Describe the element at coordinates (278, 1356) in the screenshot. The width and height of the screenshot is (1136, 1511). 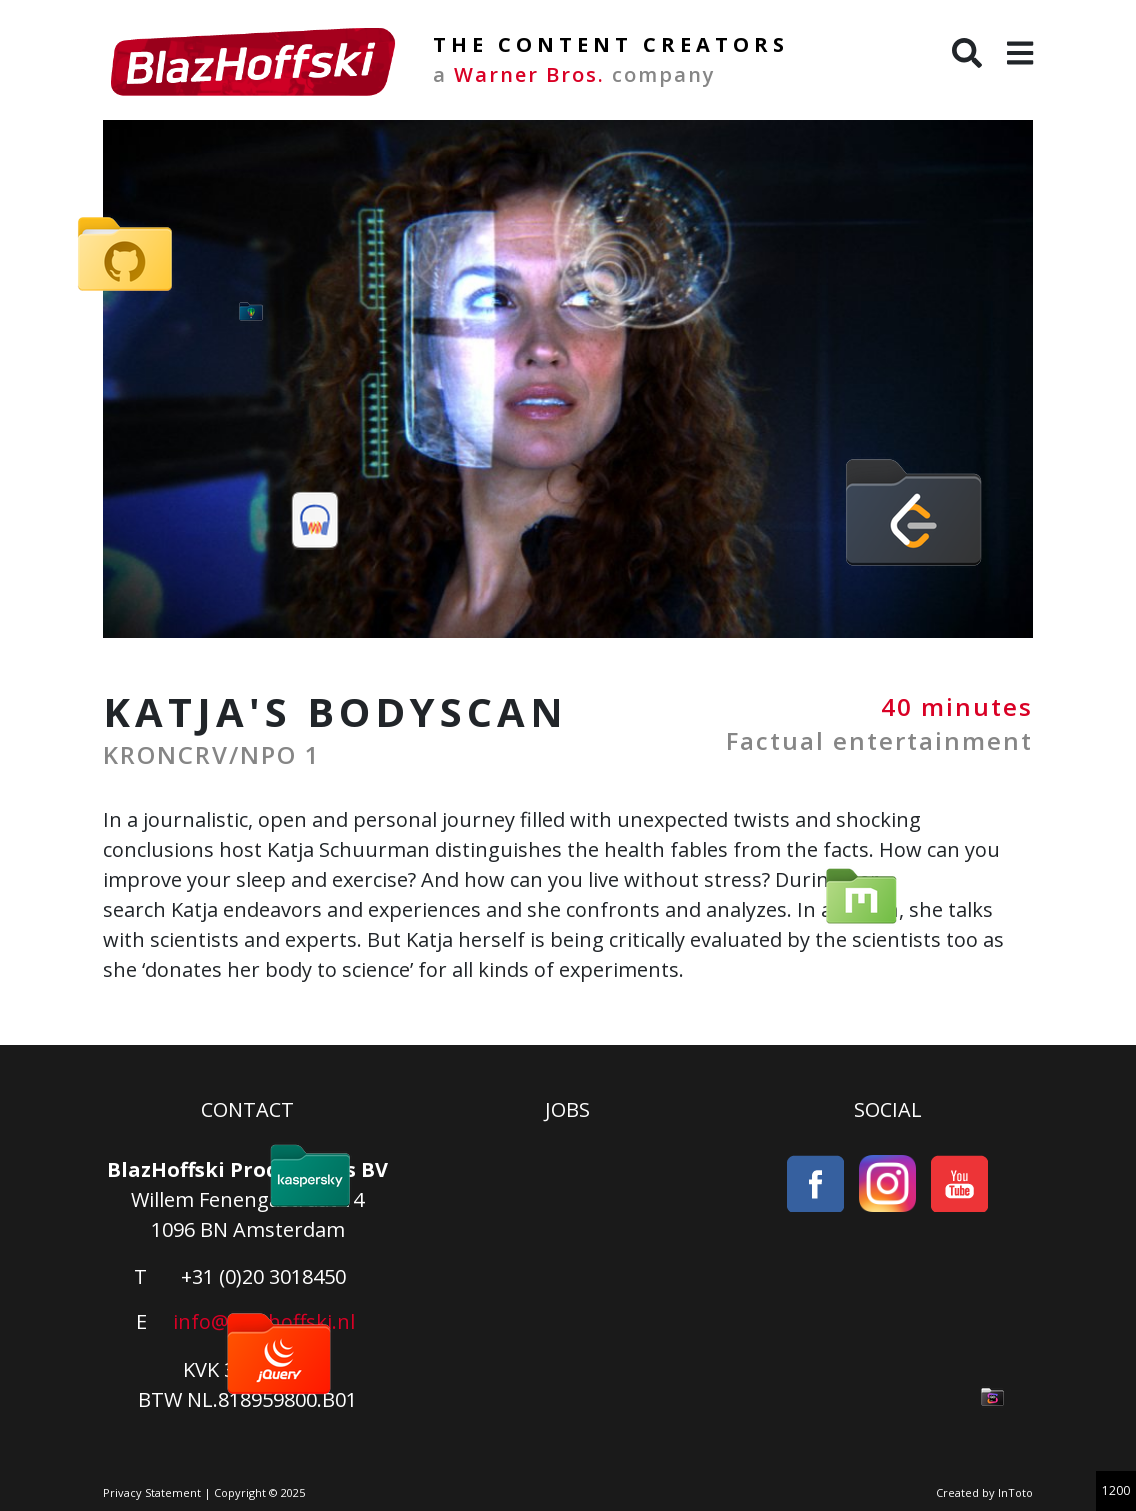
I see `folder containing jQuery library files` at that location.